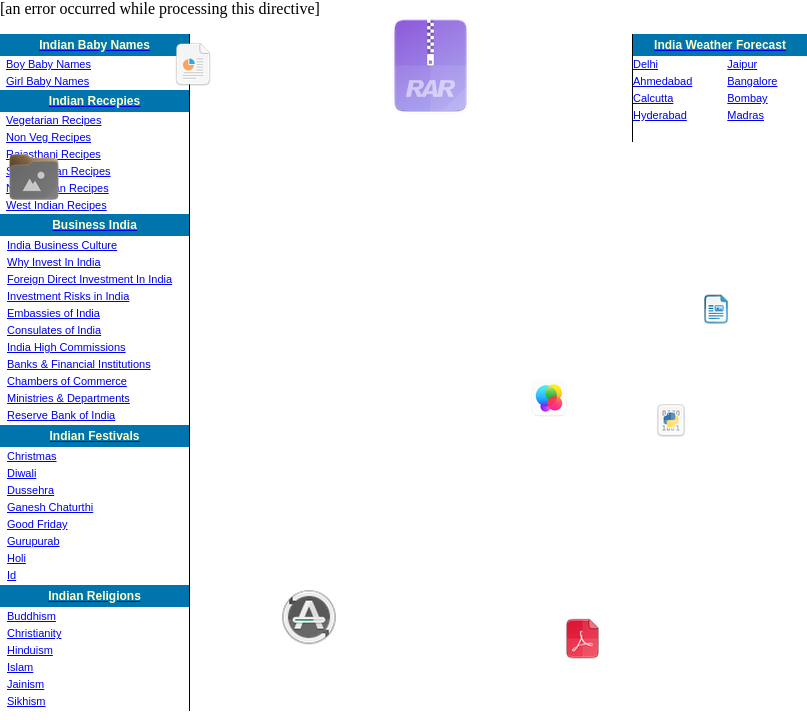 The height and width of the screenshot is (720, 807). What do you see at coordinates (671, 420) in the screenshot?
I see `python bytecode file (.pyc)` at bounding box center [671, 420].